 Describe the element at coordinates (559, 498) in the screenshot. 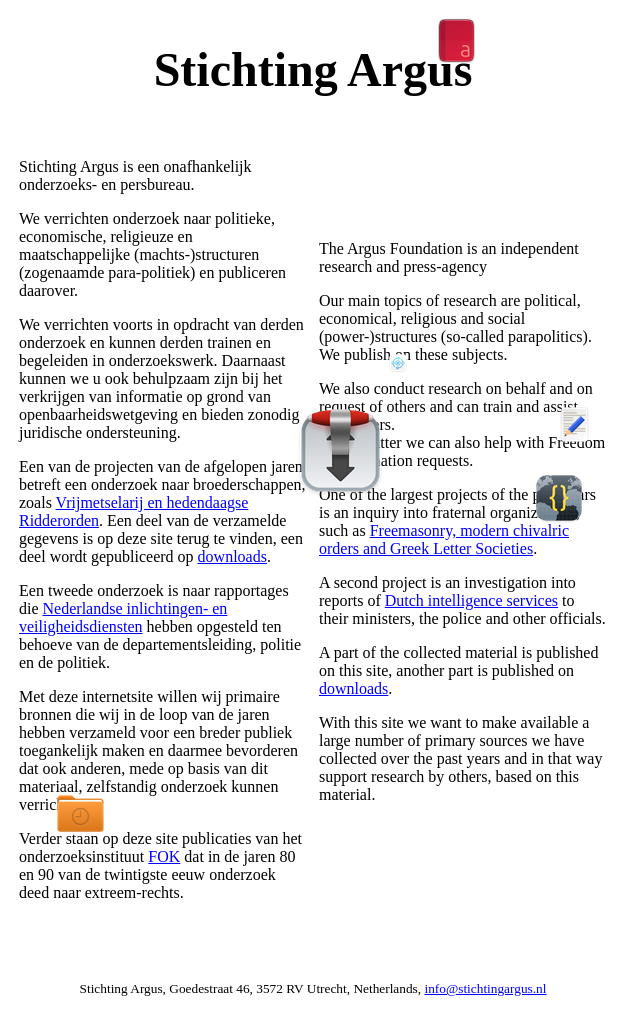

I see `open web browser stylesheet preferences` at that location.